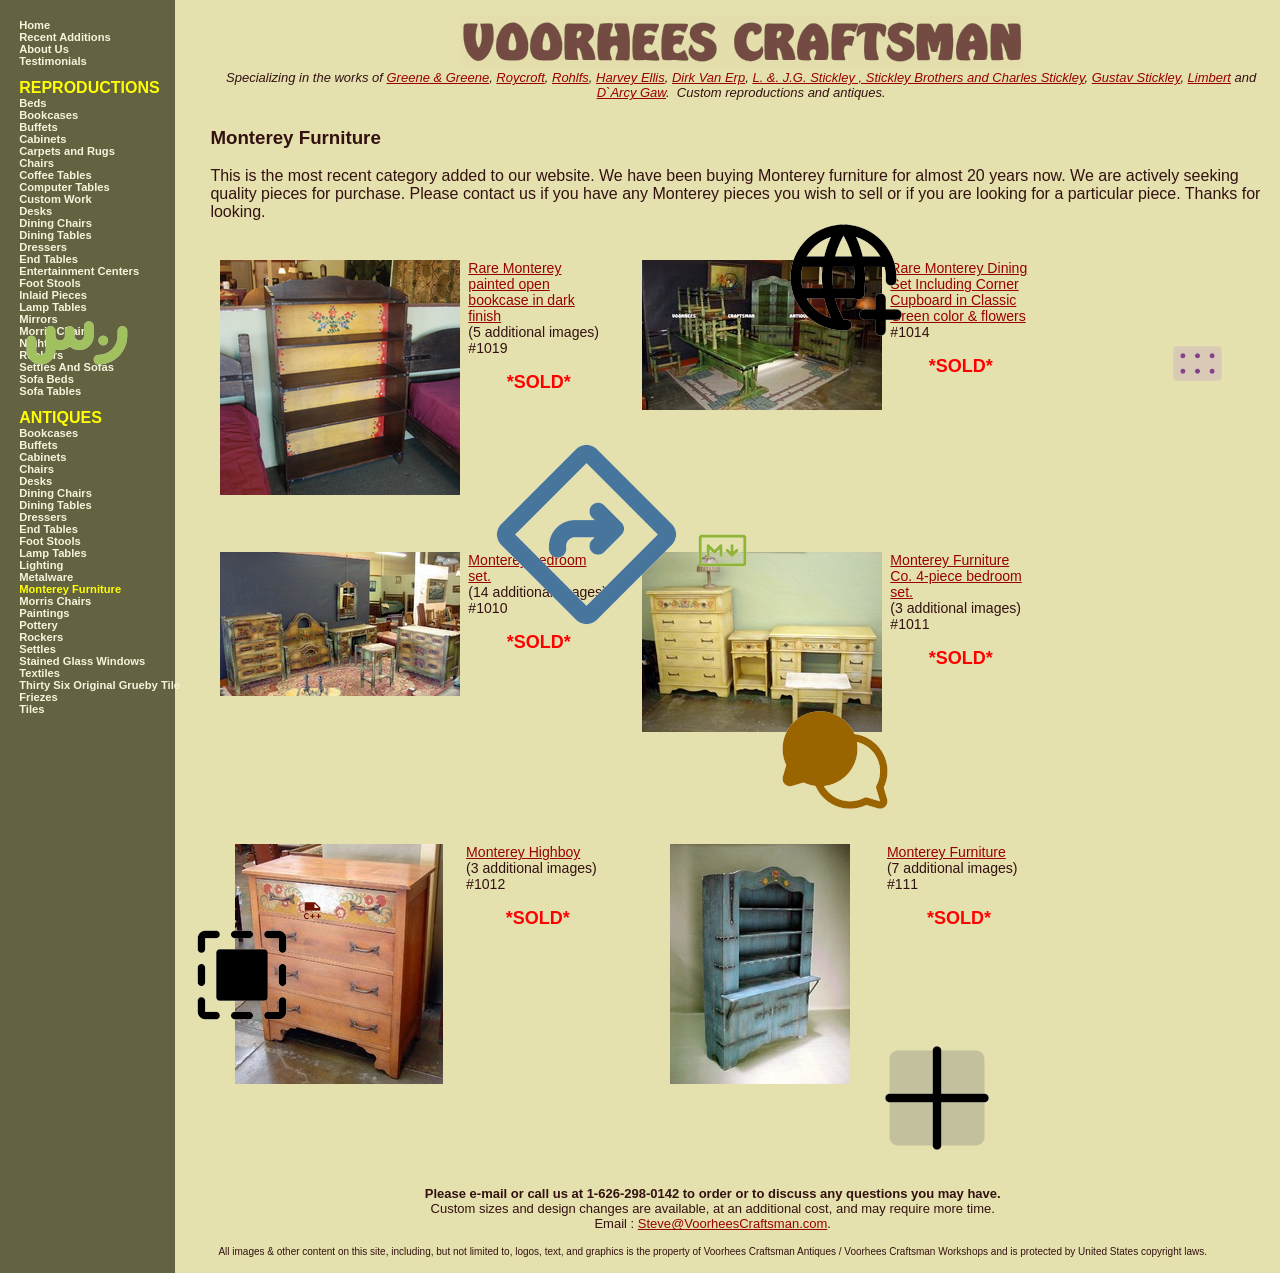  I want to click on indicates price or amount in Saudi riyals, so click(74, 340).